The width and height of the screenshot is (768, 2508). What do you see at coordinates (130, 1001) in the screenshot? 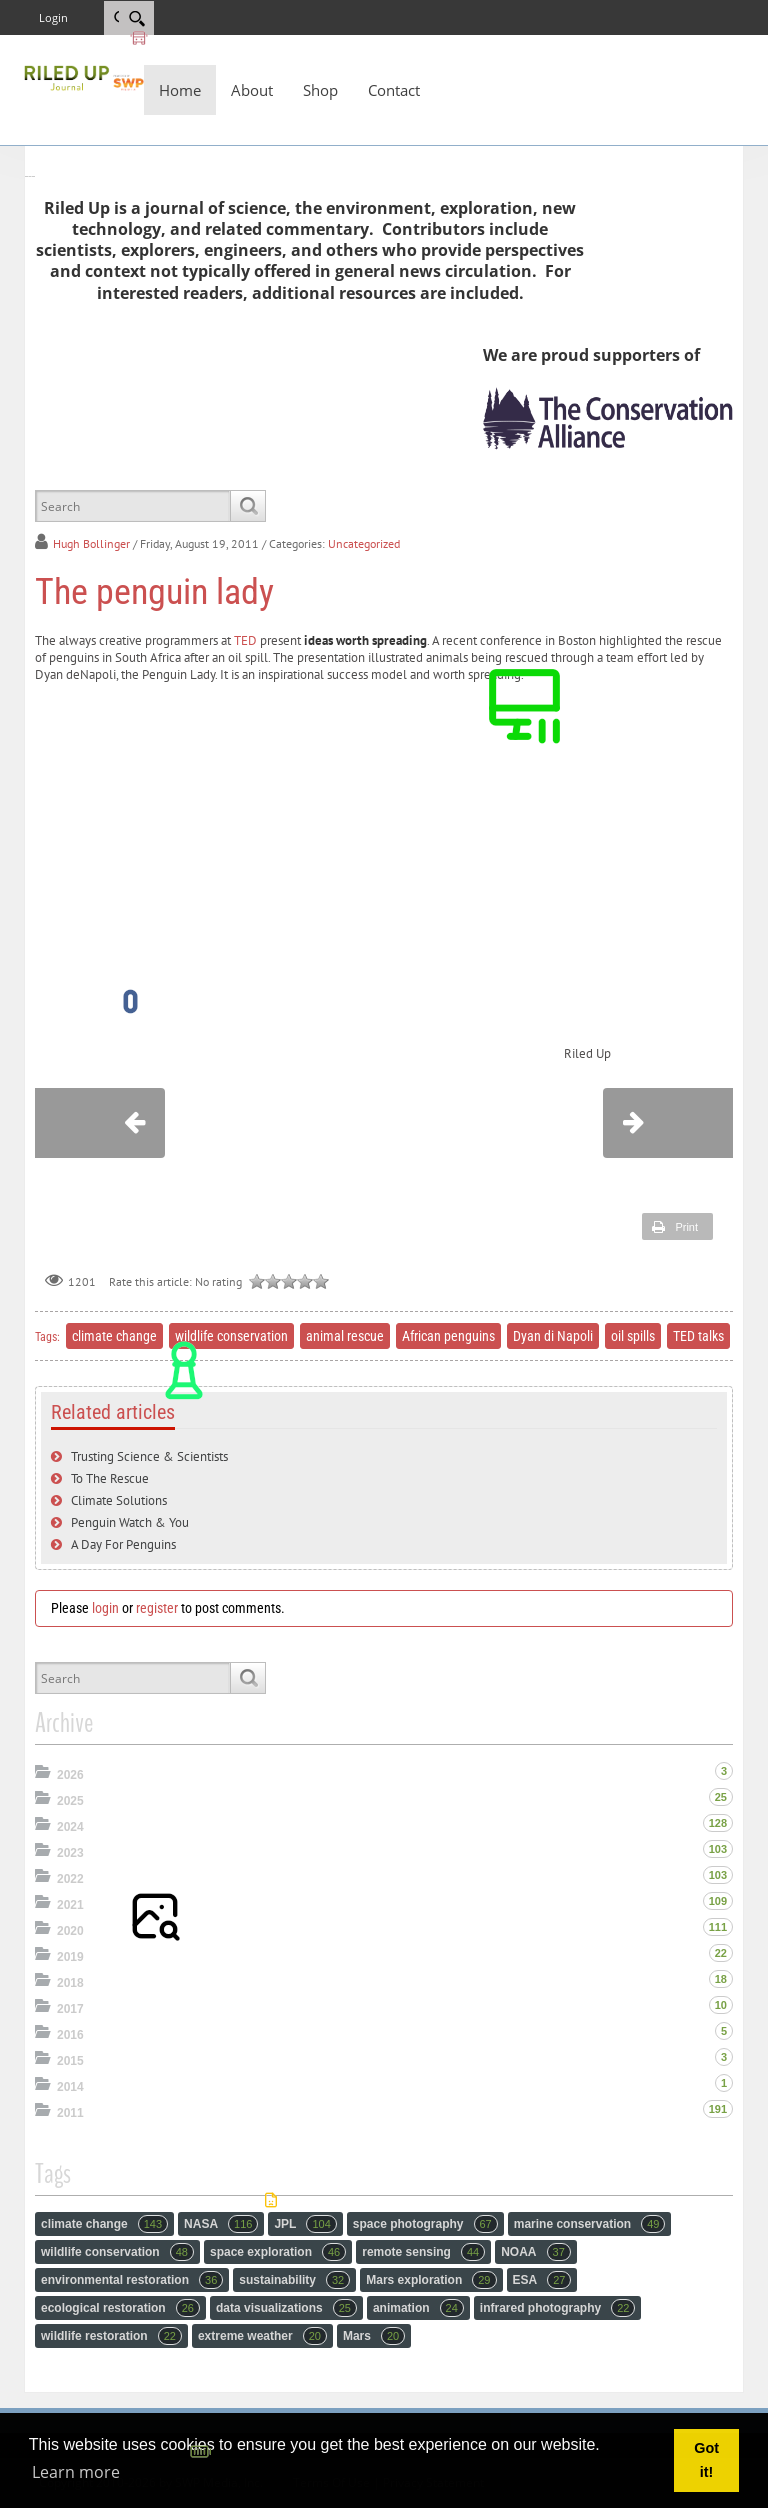
I see `indicates zero items or empty count` at bounding box center [130, 1001].